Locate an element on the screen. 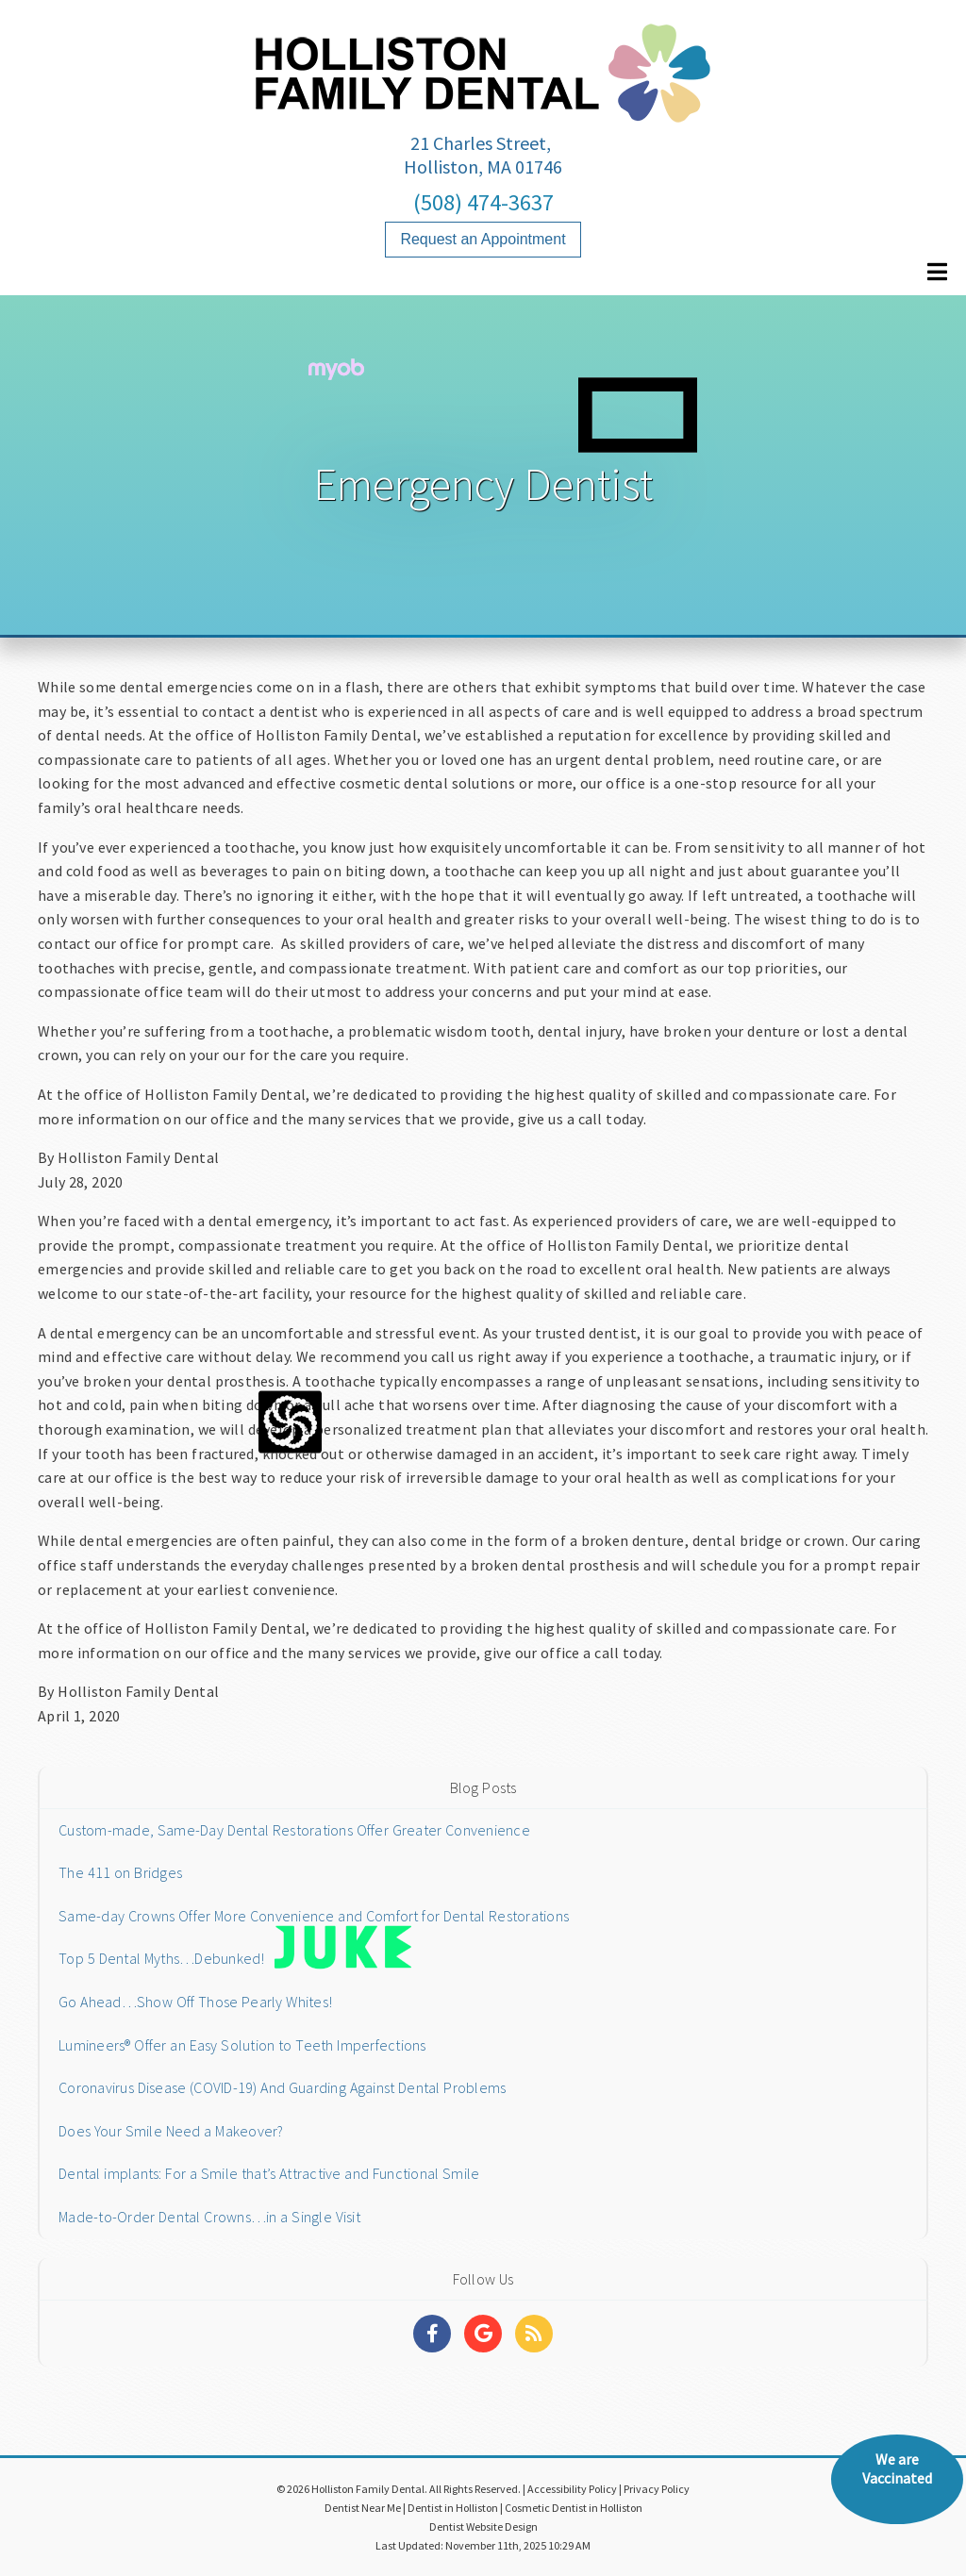  purism brand logo is located at coordinates (638, 415).